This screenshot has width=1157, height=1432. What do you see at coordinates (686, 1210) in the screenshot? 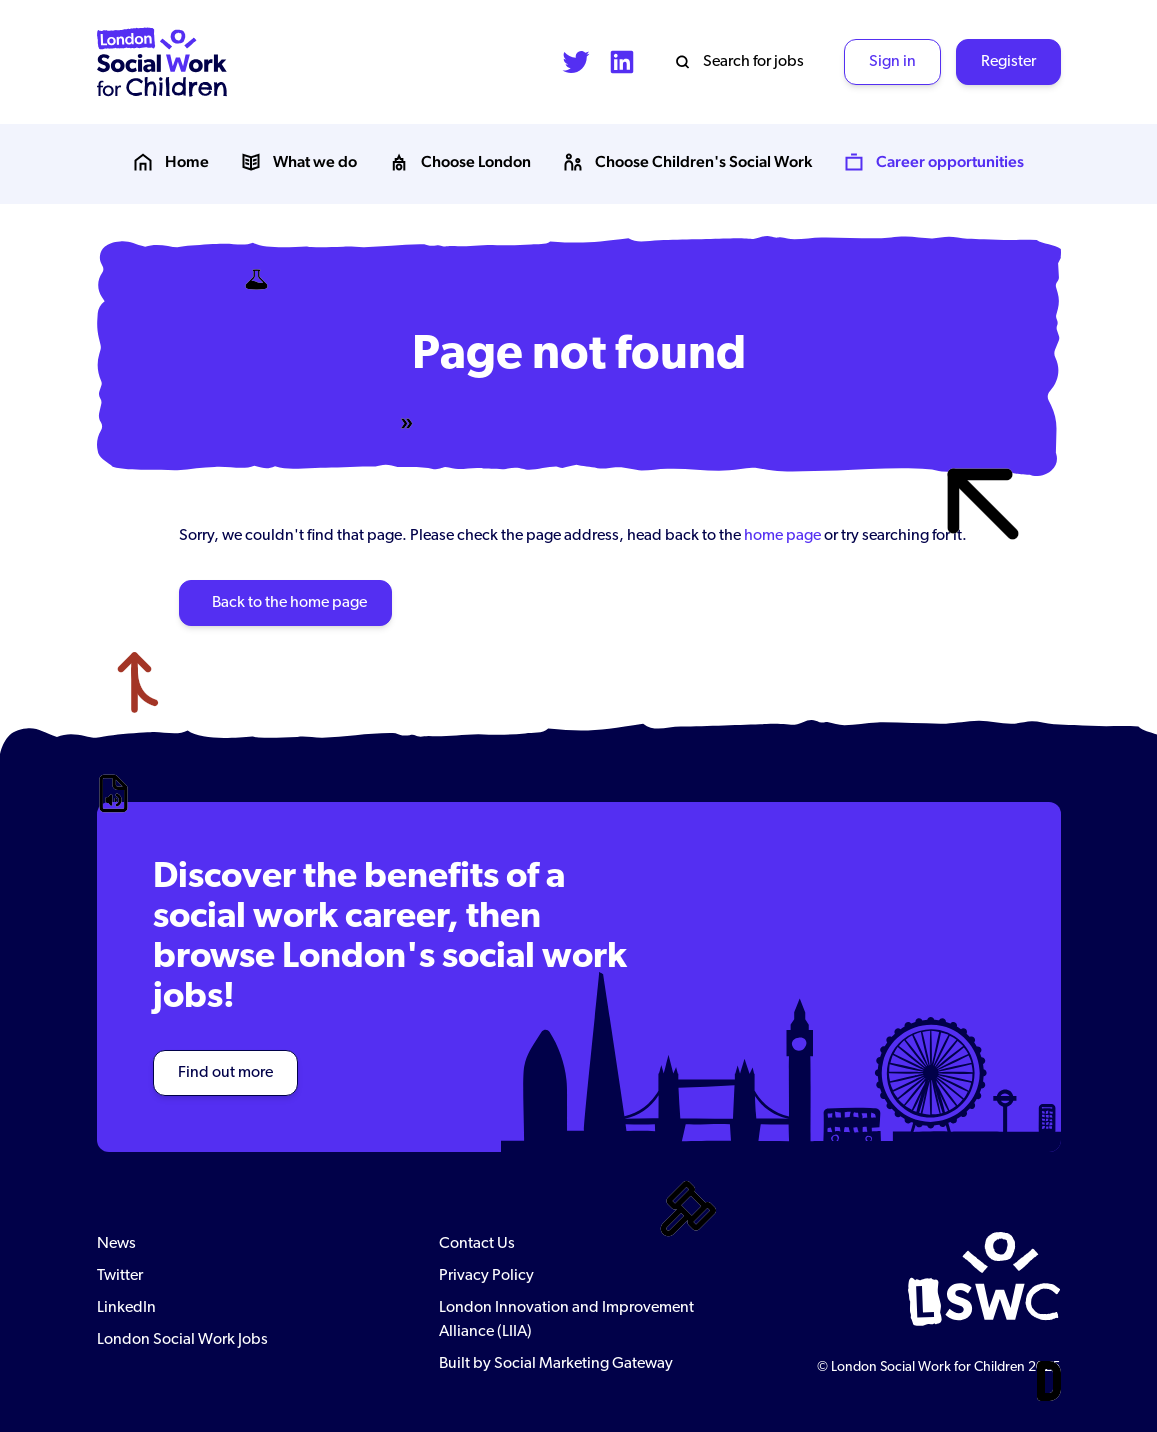
I see `access legal or terms of service information` at bounding box center [686, 1210].